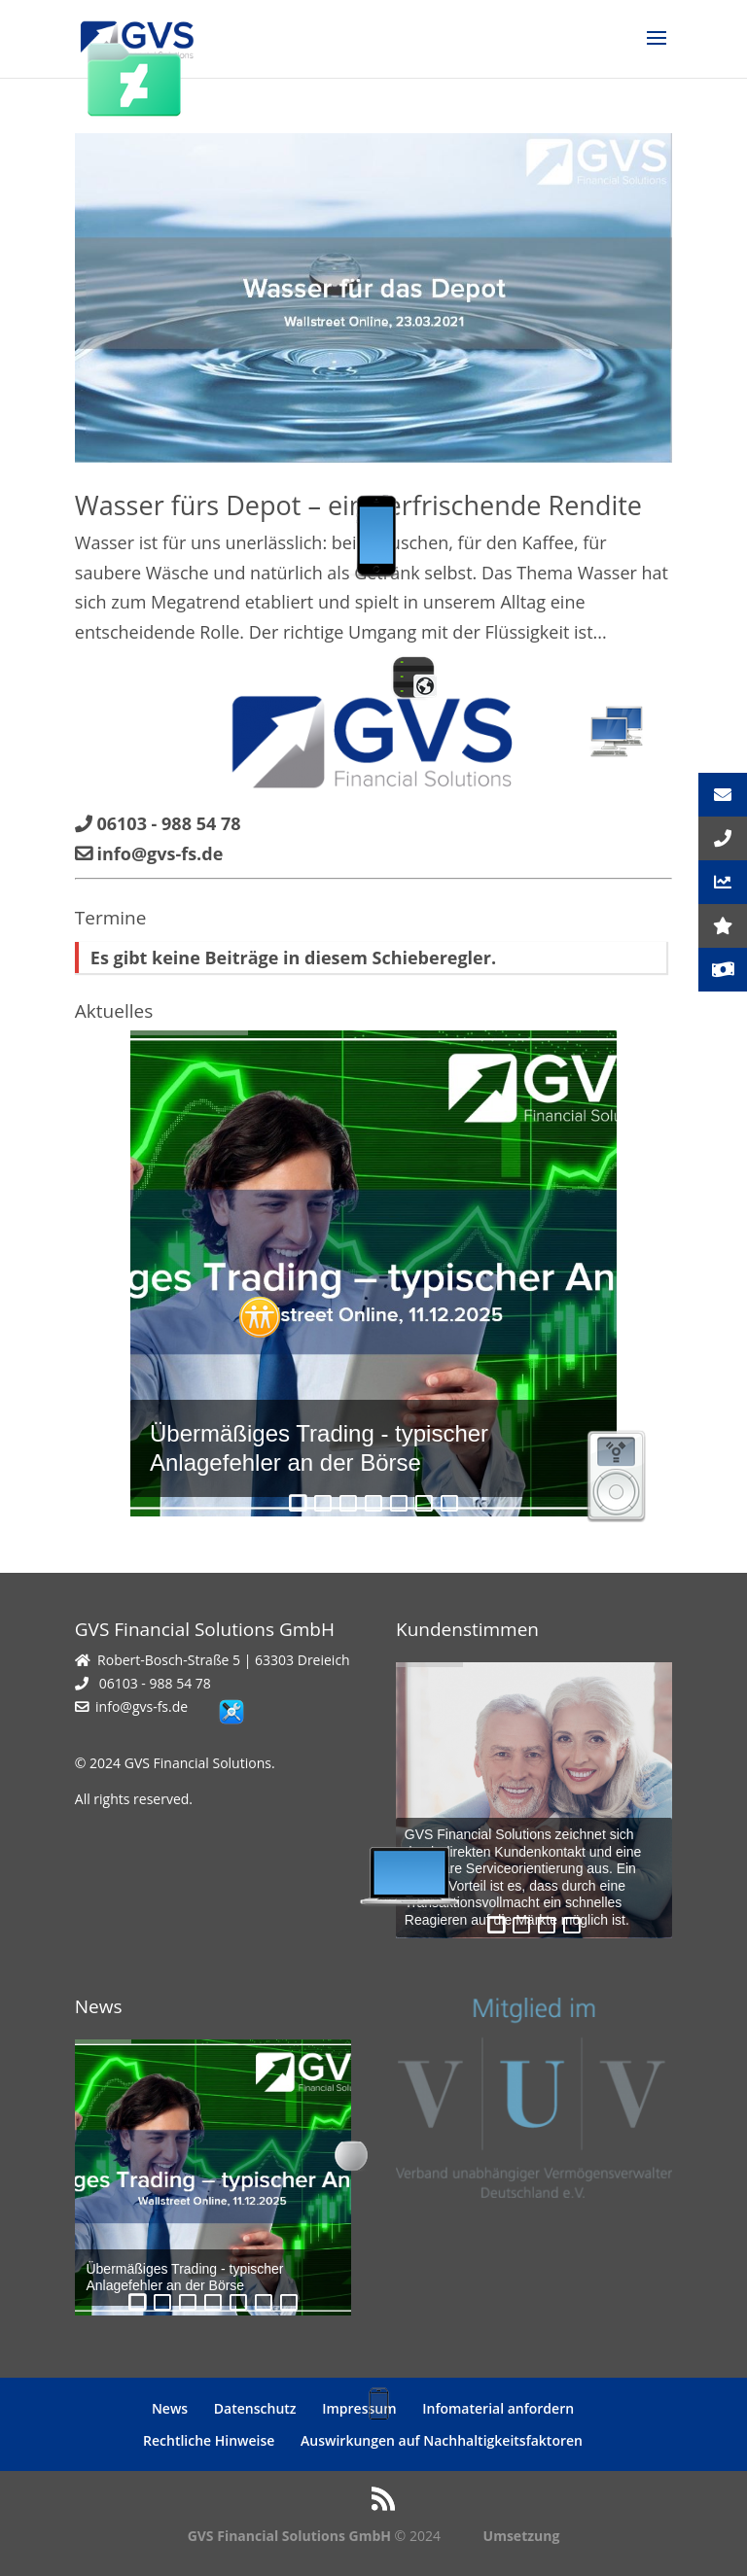 This screenshot has width=747, height=2576. What do you see at coordinates (413, 678) in the screenshot?
I see `configure web server network settings` at bounding box center [413, 678].